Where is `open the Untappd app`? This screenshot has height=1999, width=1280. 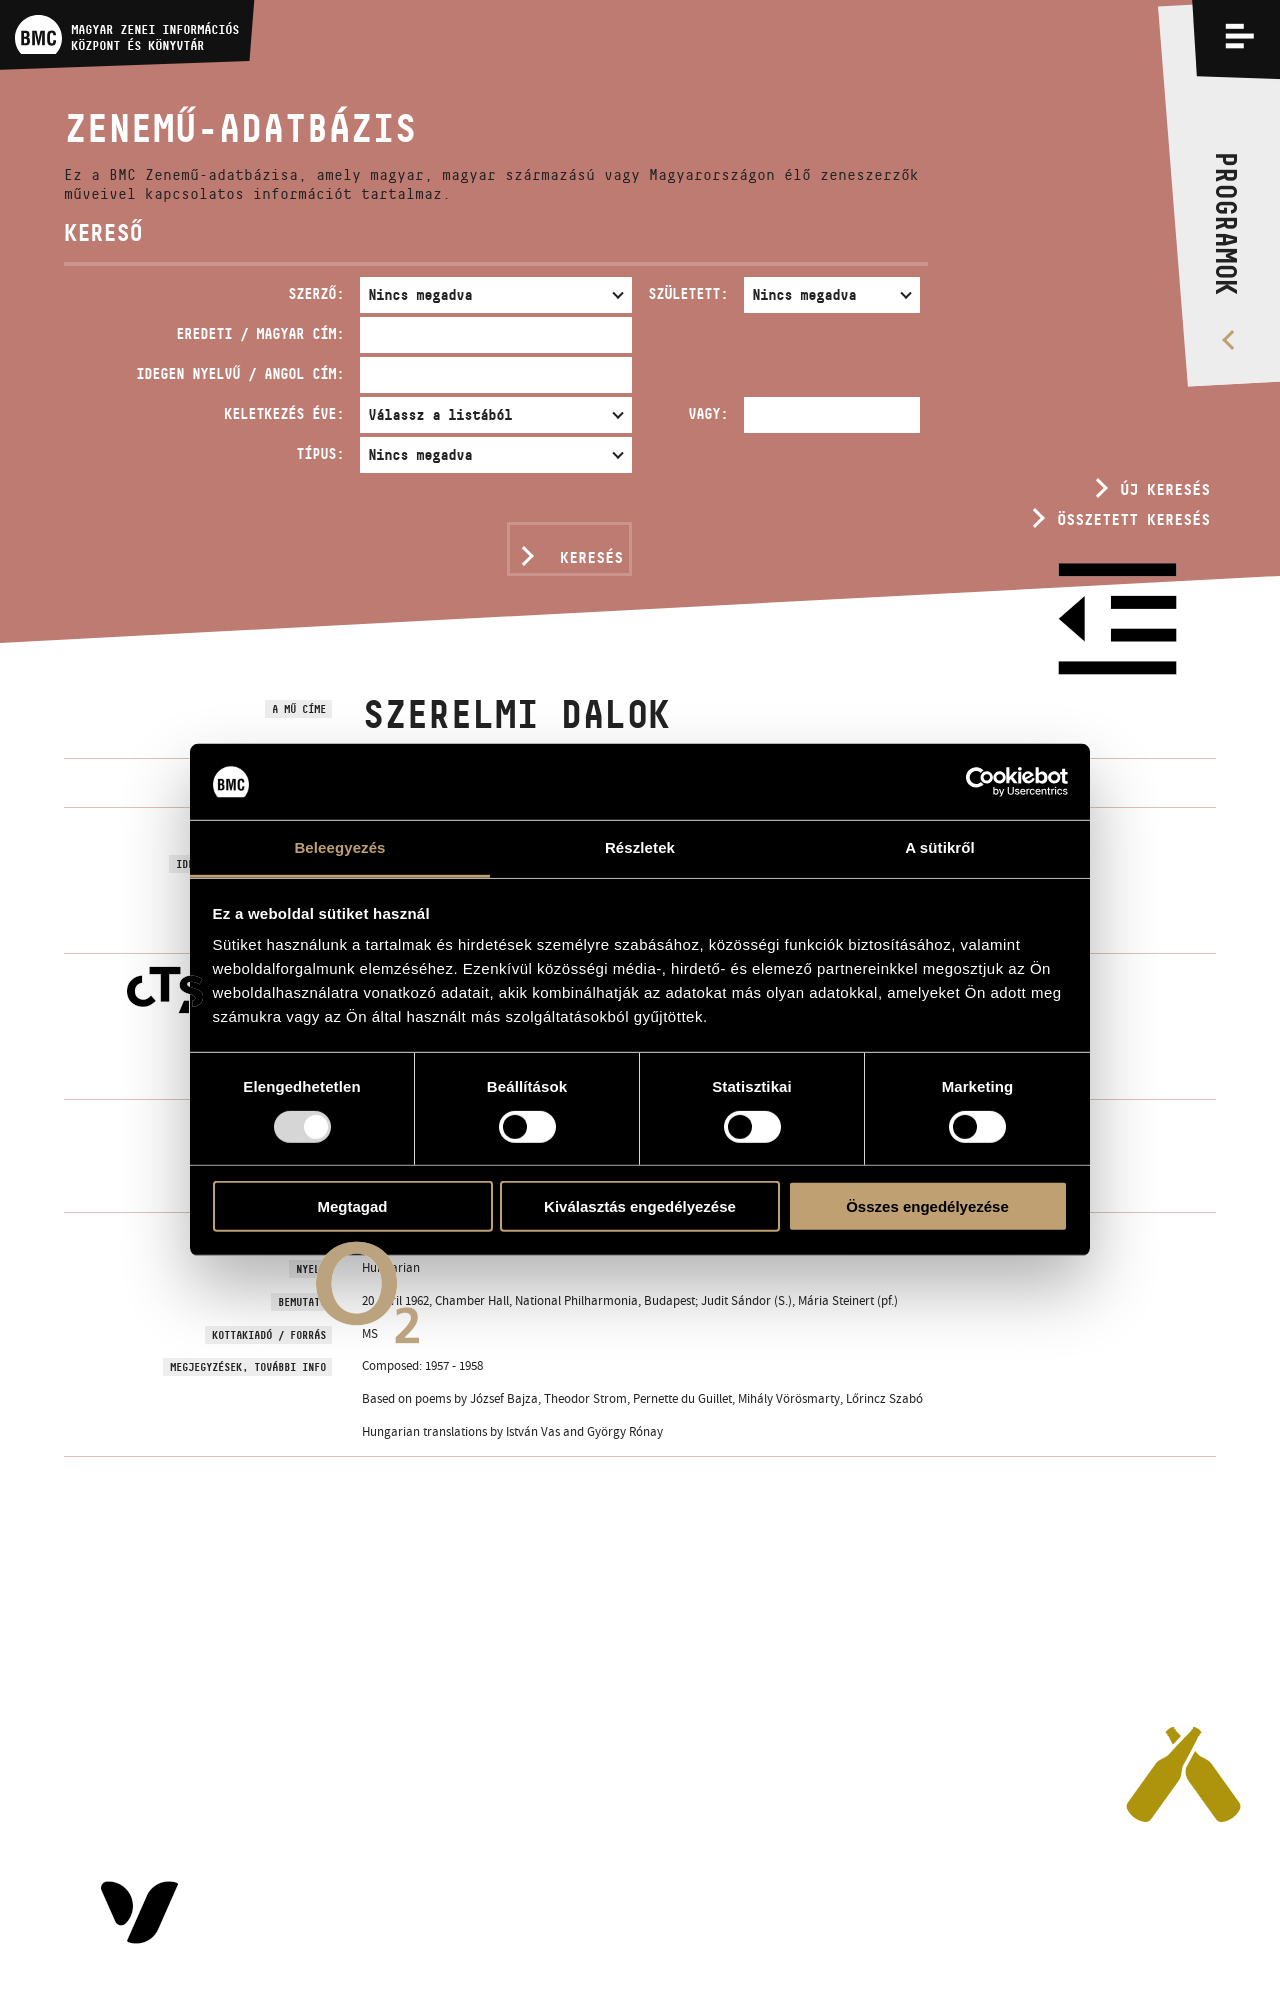
open the Untappd app is located at coordinates (1183, 1774).